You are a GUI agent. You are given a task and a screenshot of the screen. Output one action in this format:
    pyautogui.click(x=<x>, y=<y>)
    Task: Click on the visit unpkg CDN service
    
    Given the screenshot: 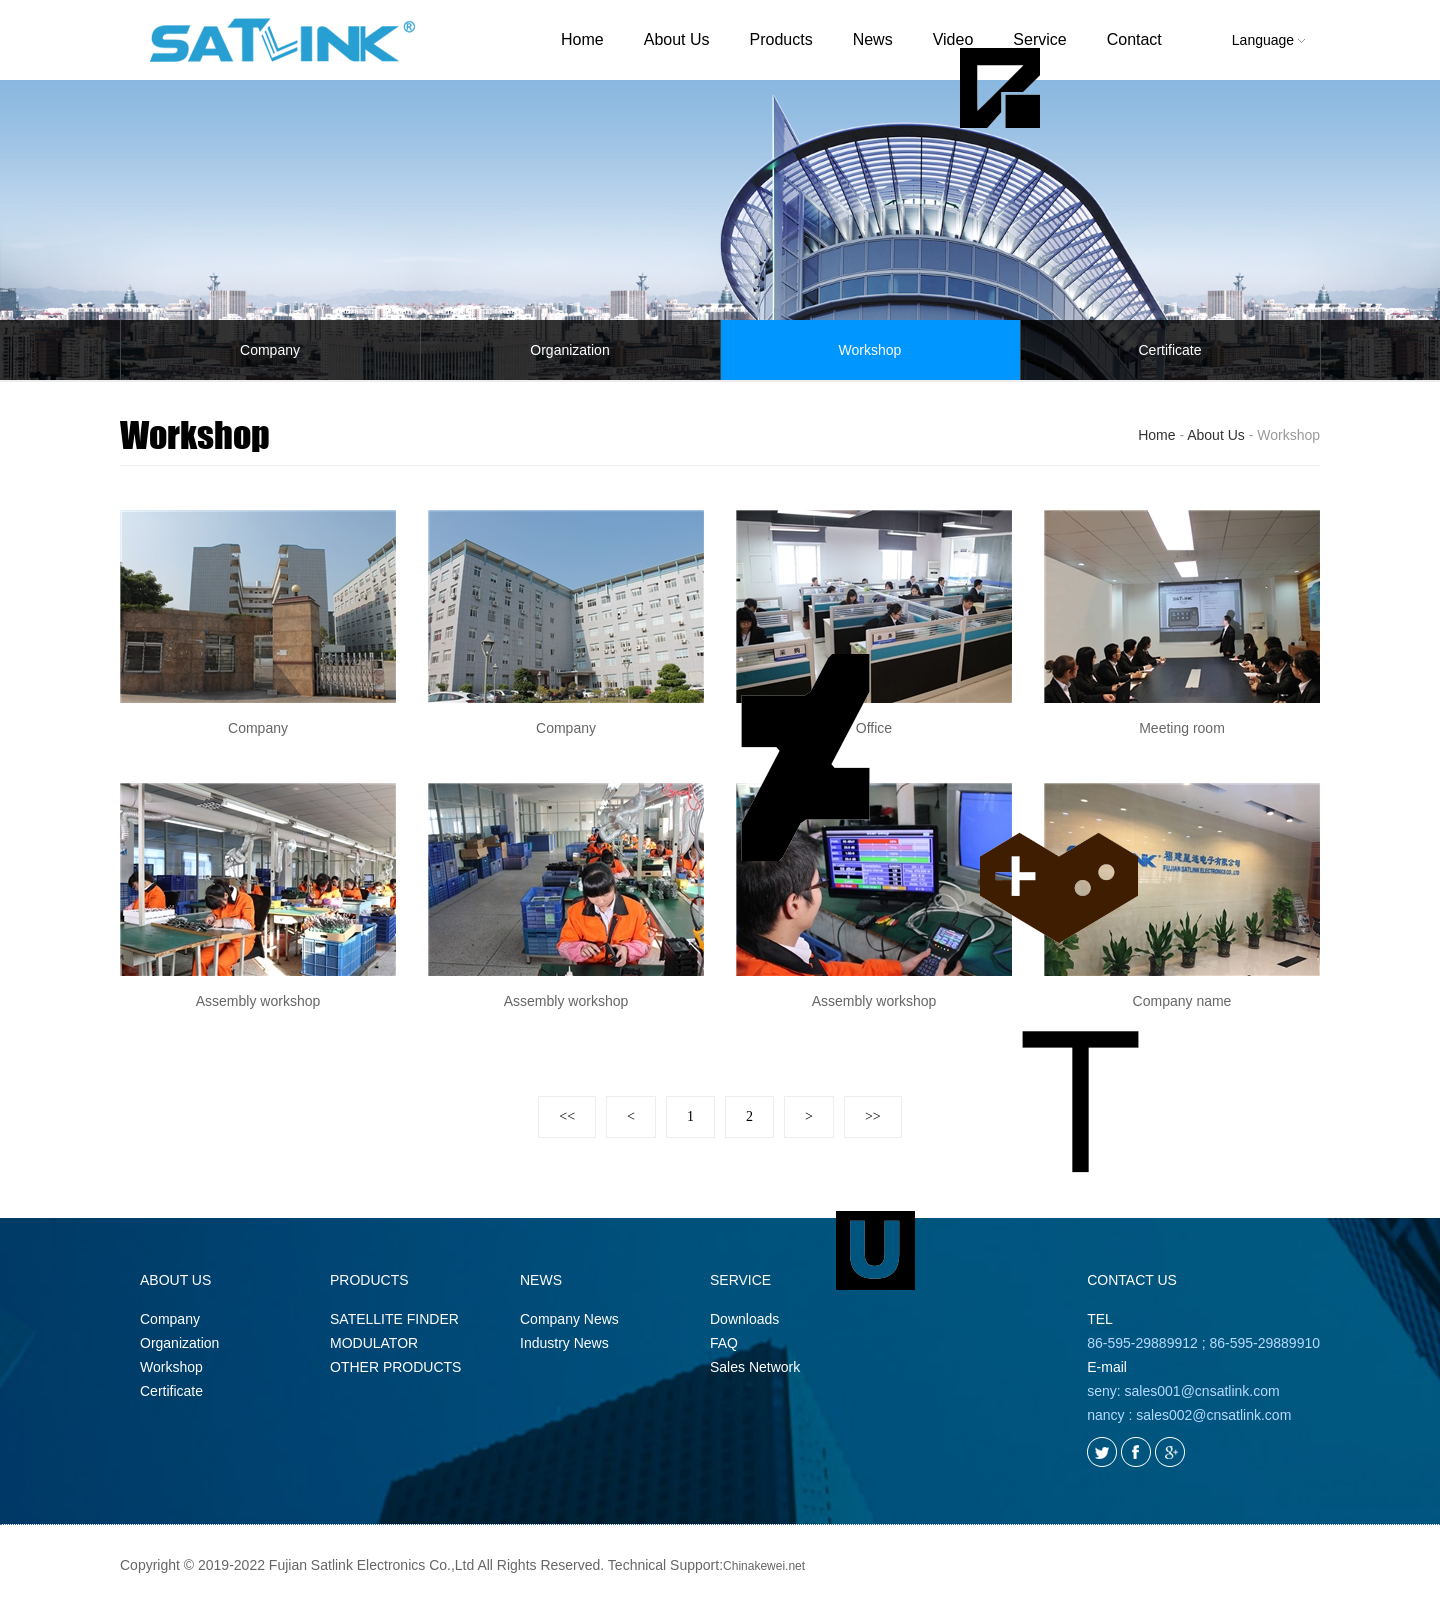 What is the action you would take?
    pyautogui.click(x=875, y=1250)
    